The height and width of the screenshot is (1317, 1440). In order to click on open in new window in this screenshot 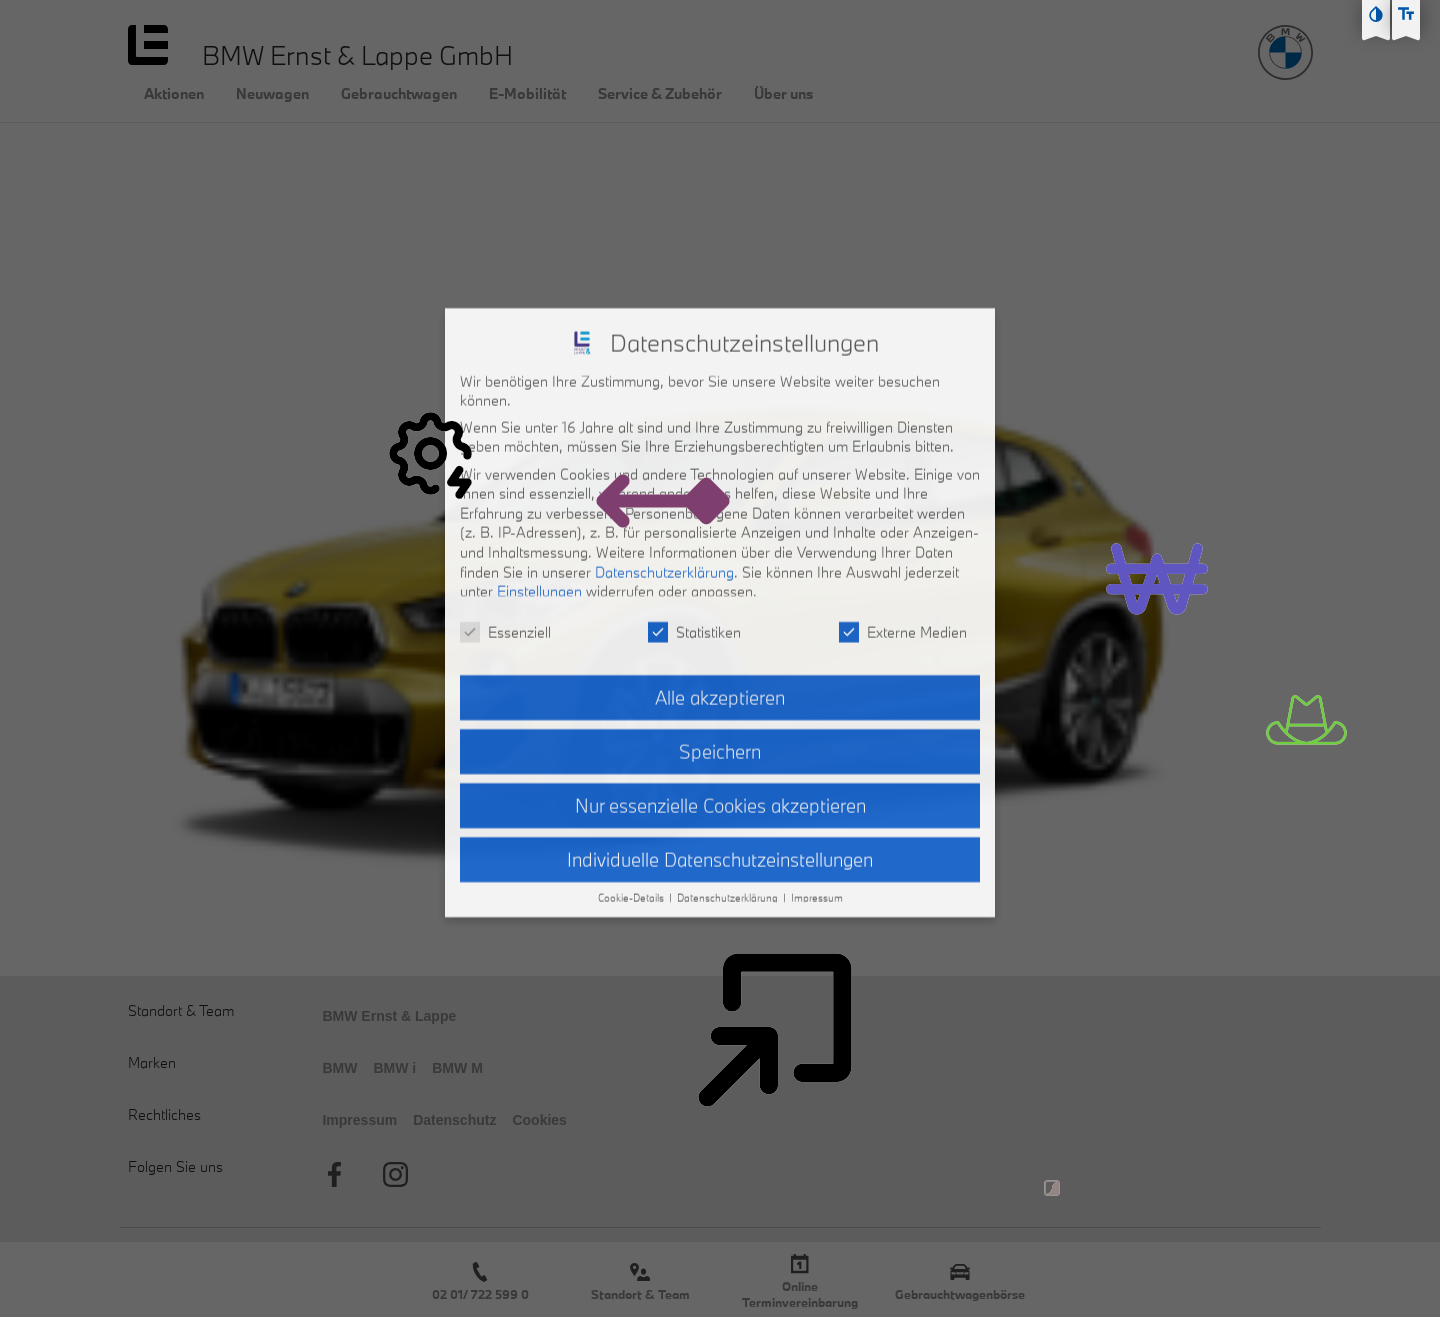, I will do `click(775, 1030)`.